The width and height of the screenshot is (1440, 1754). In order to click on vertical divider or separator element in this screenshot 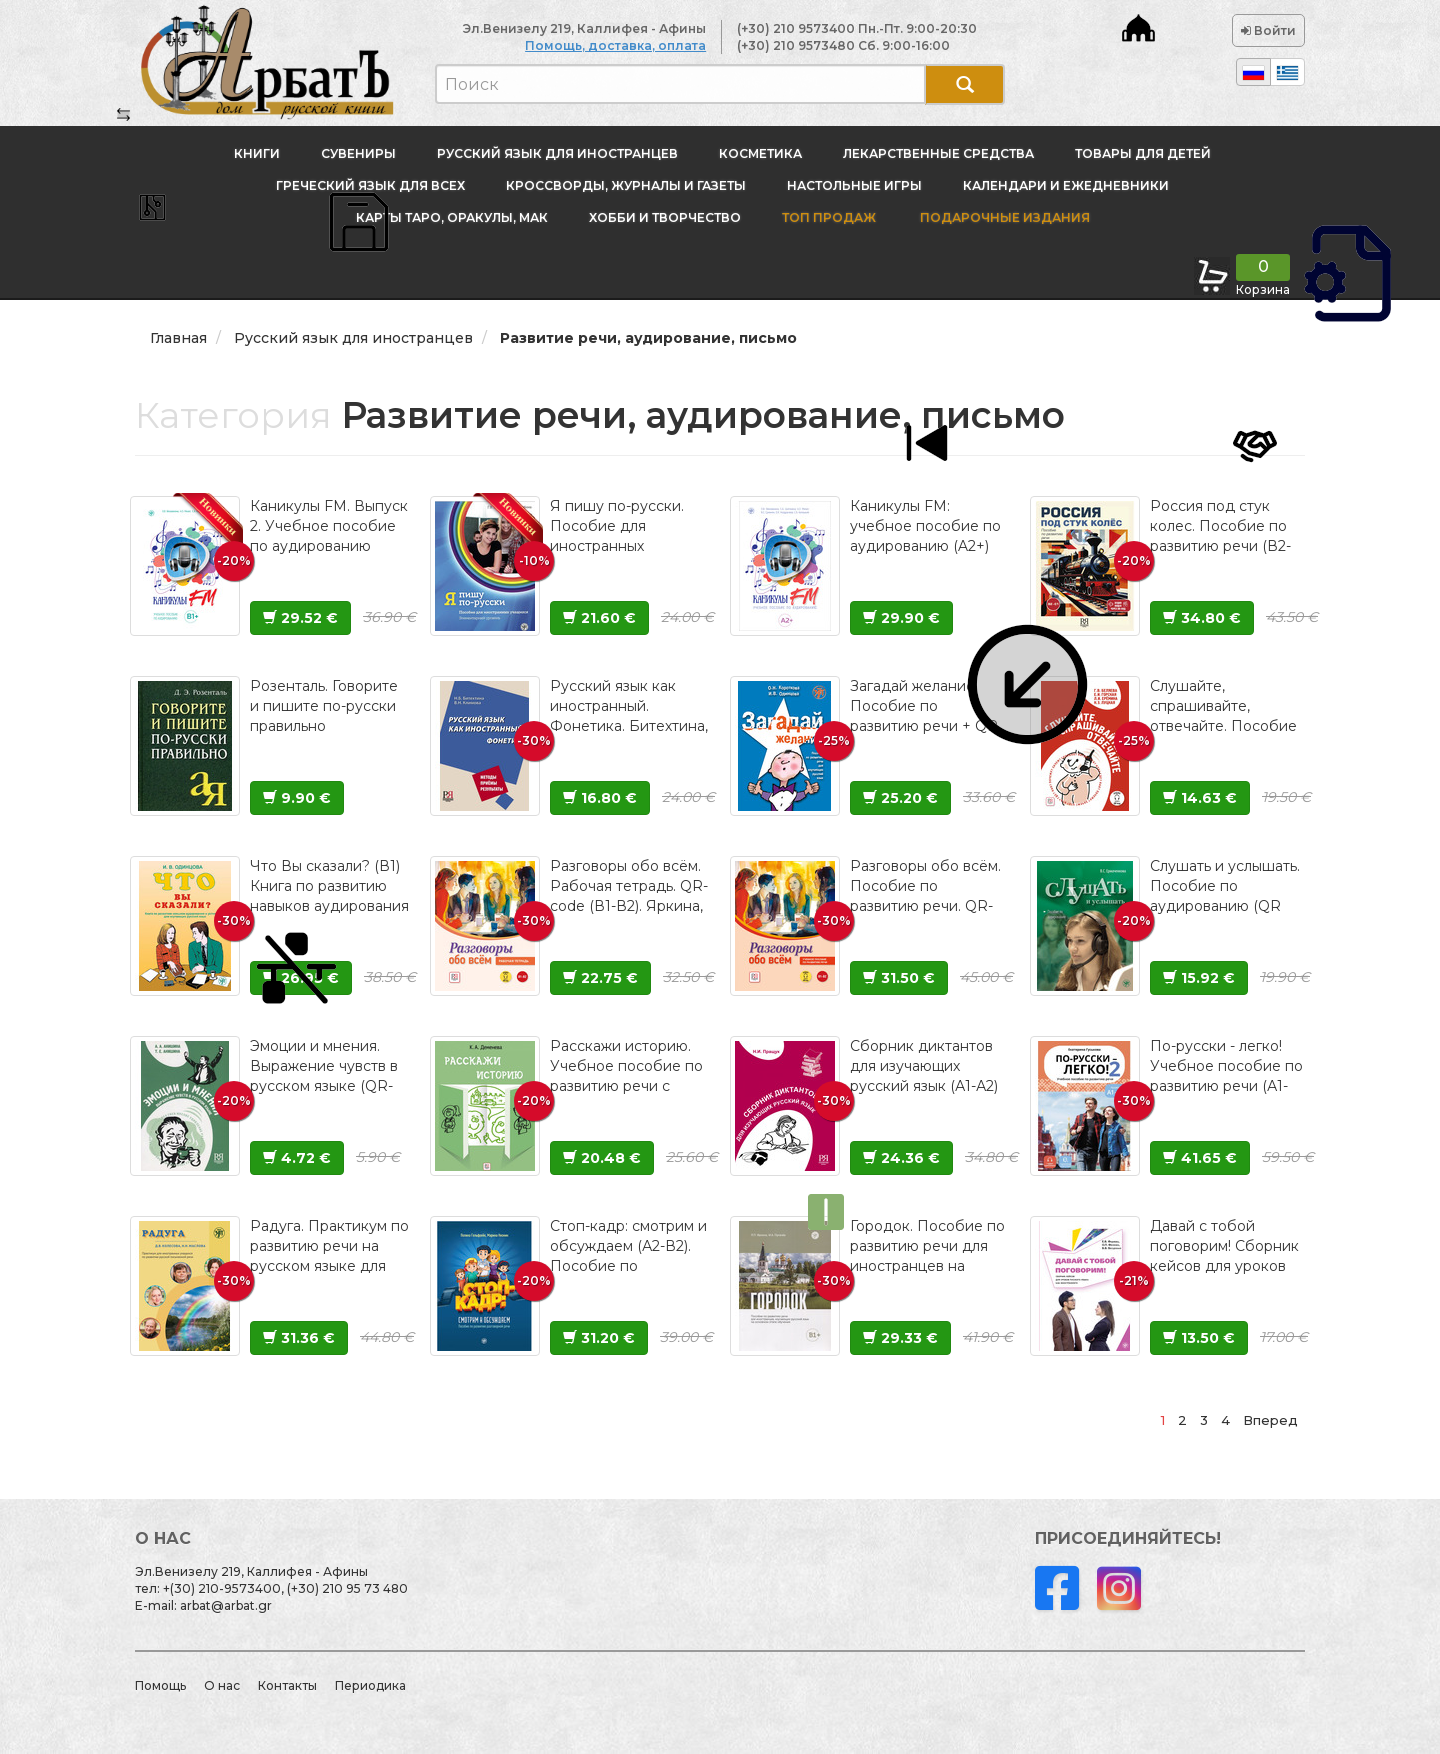, I will do `click(826, 1212)`.